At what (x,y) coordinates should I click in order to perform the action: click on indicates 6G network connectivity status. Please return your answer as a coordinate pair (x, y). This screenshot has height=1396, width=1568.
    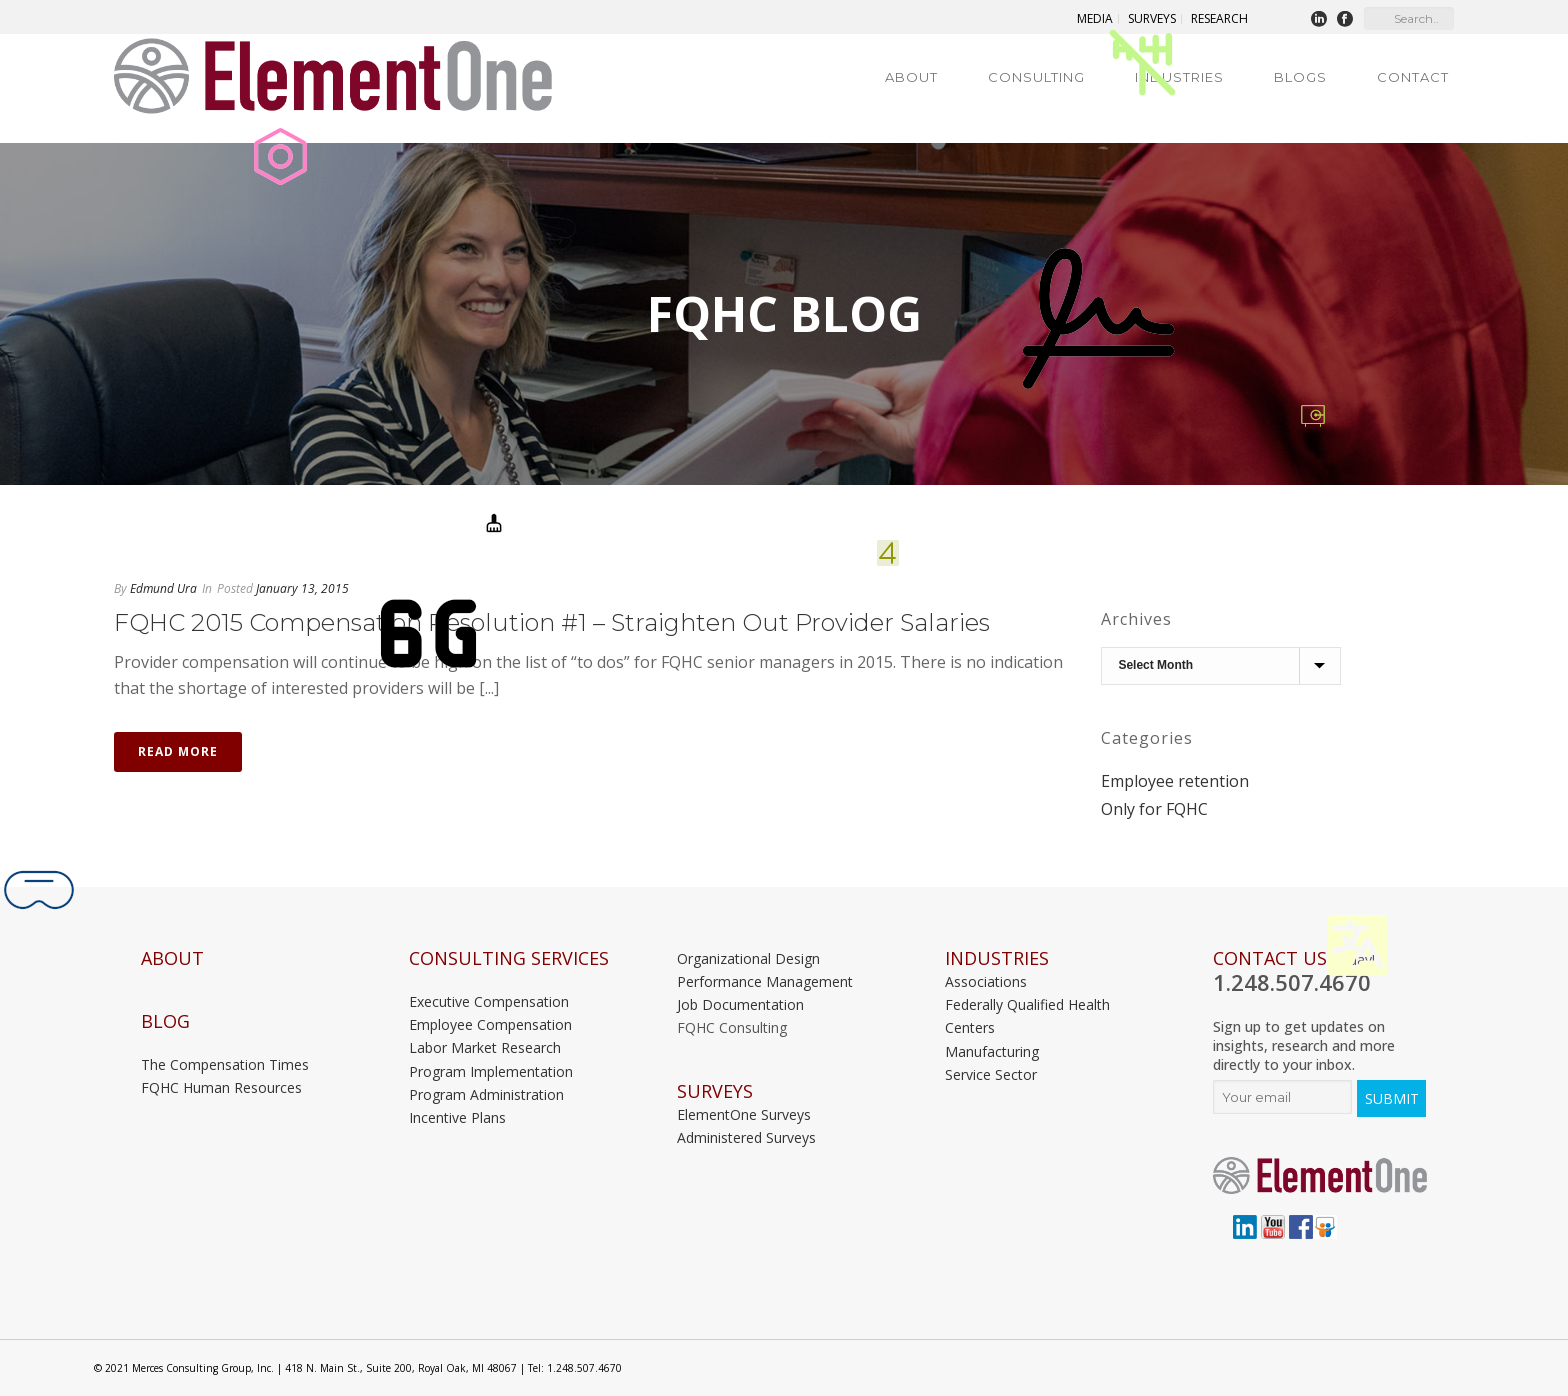
    Looking at the image, I should click on (428, 633).